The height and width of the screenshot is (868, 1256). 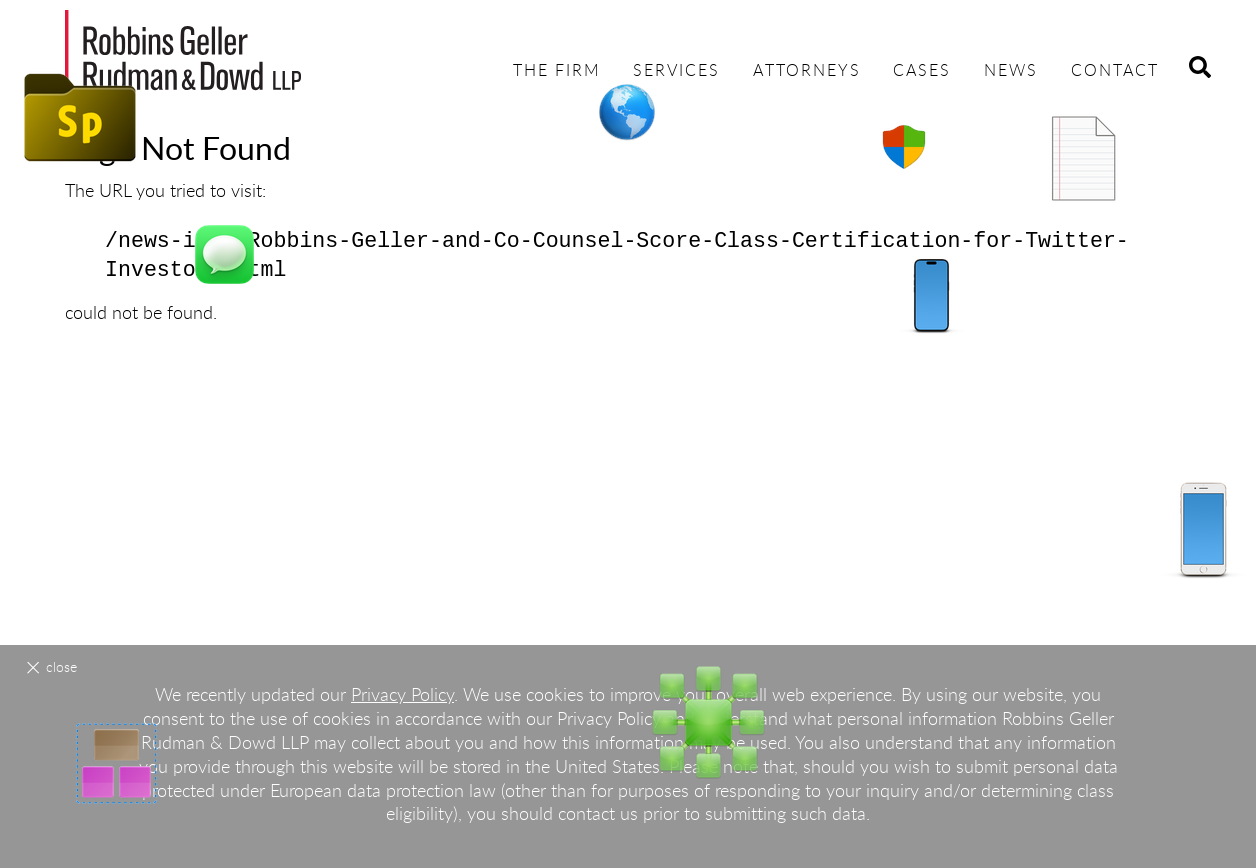 I want to click on represents a connected iPhone device, so click(x=1203, y=530).